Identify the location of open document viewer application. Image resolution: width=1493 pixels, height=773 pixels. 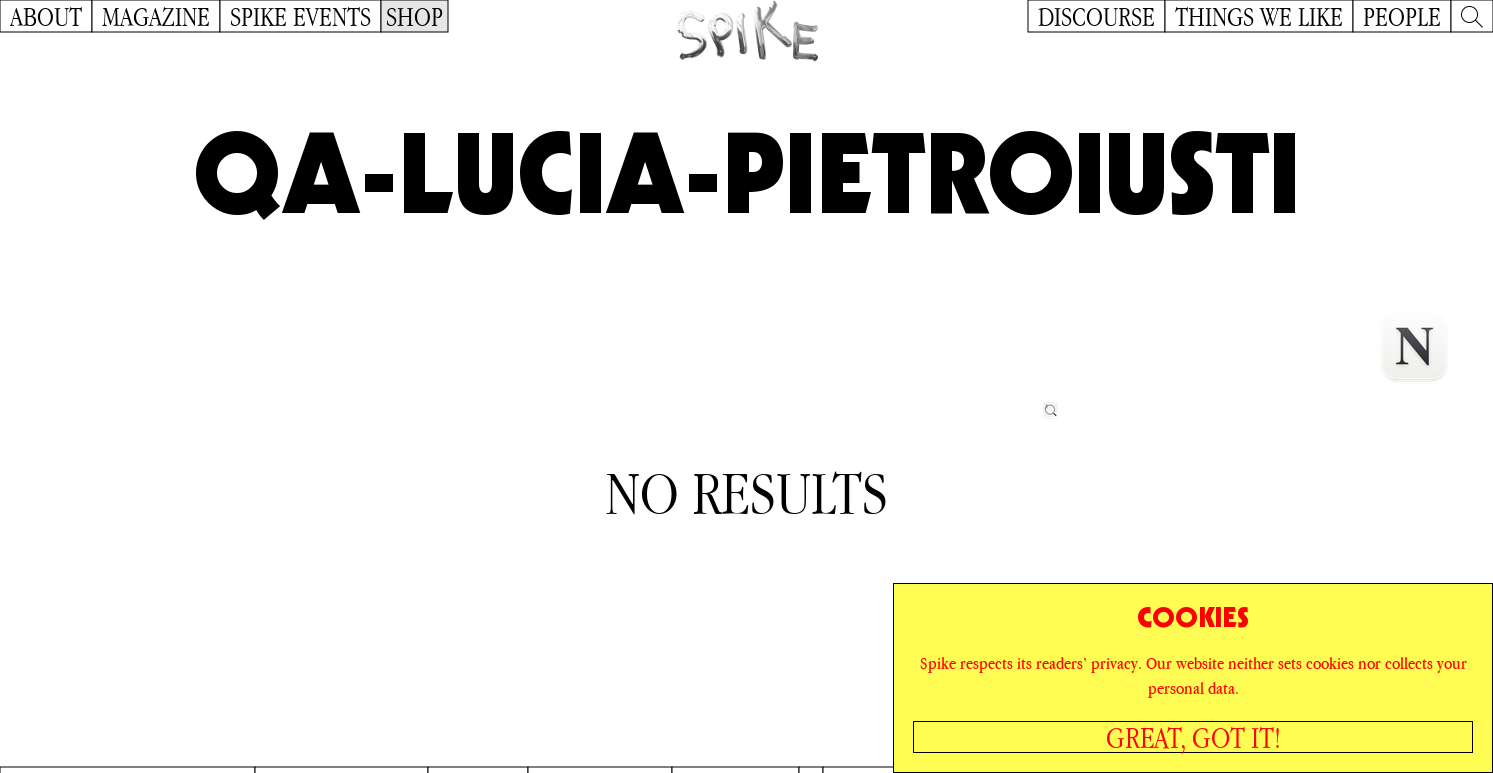
(1050, 410).